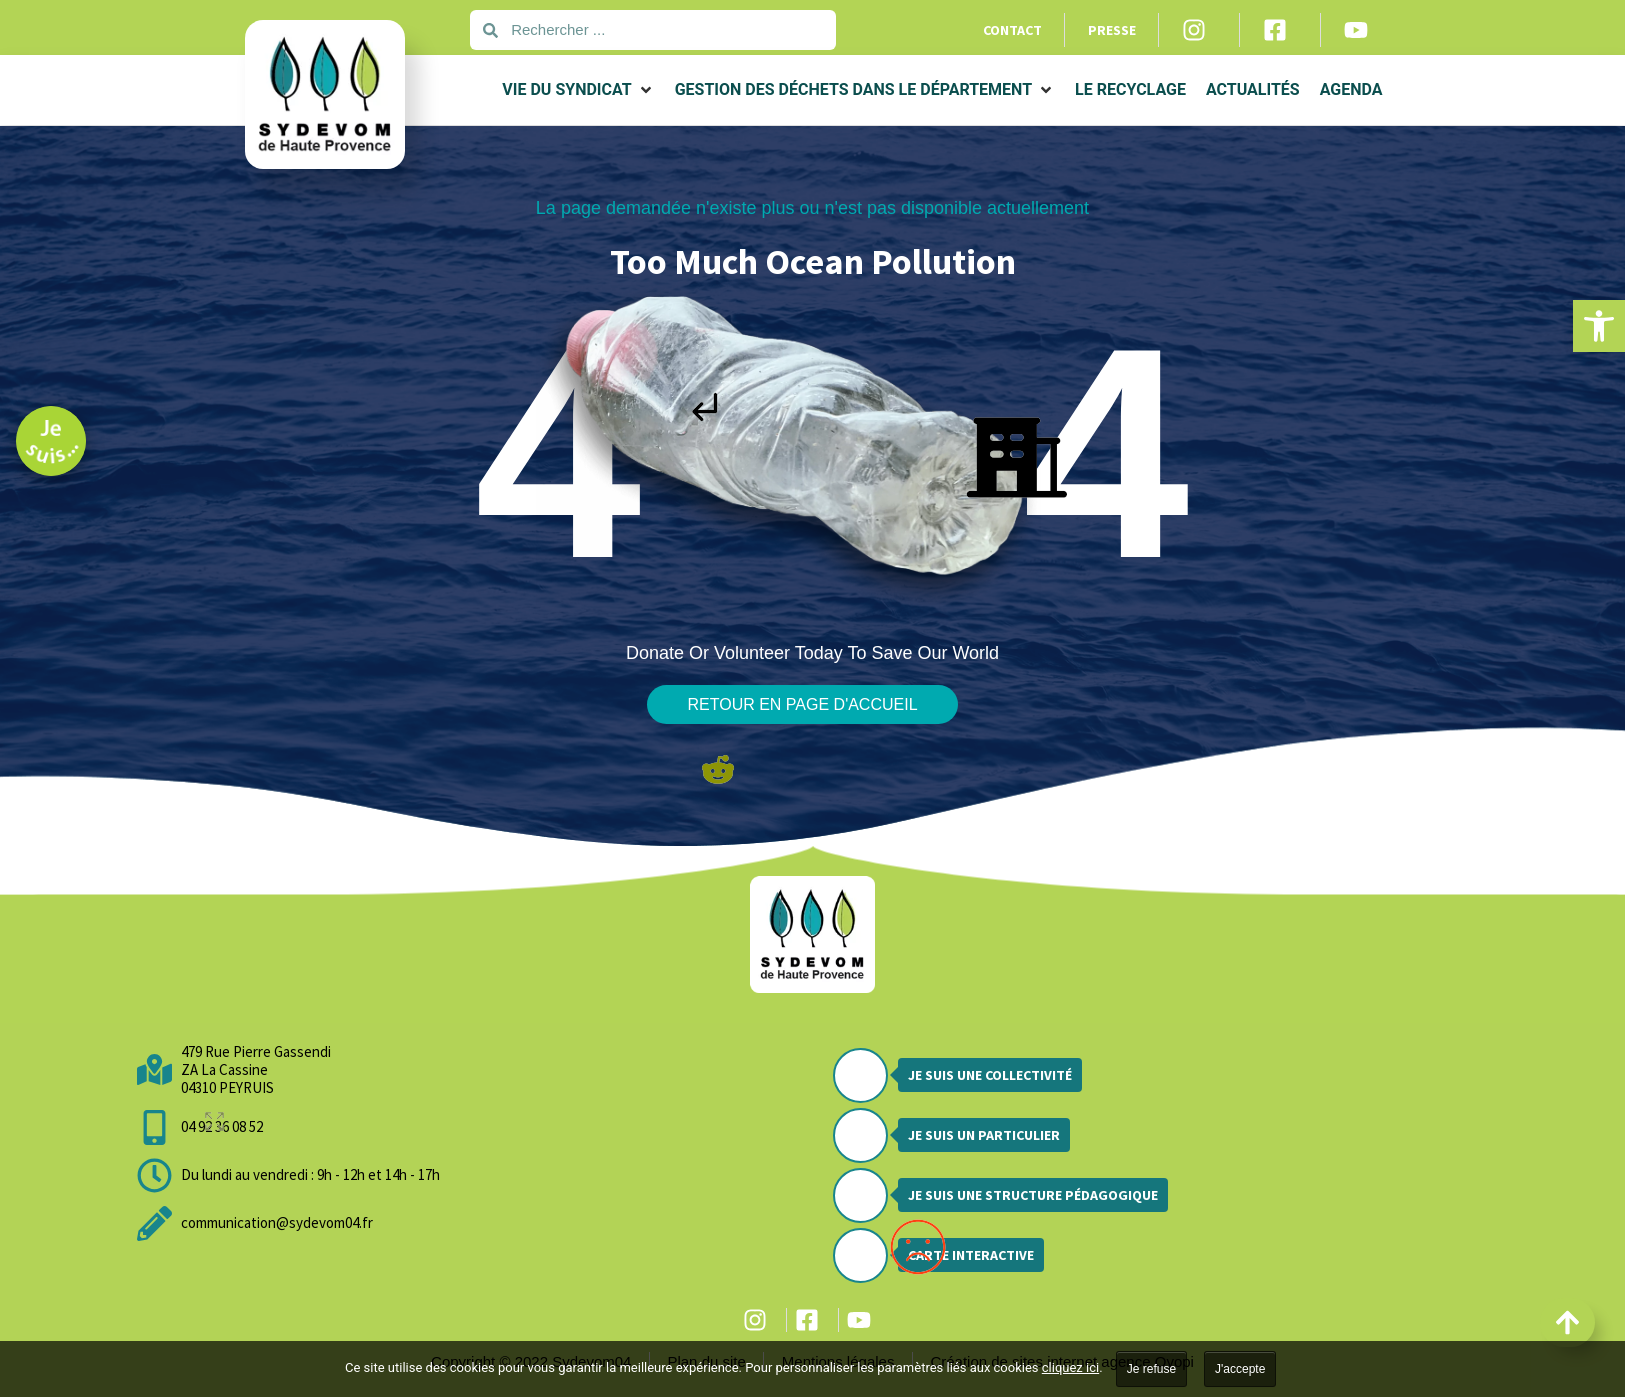 This screenshot has height=1397, width=1625. Describe the element at coordinates (718, 771) in the screenshot. I see `open the reddit app` at that location.